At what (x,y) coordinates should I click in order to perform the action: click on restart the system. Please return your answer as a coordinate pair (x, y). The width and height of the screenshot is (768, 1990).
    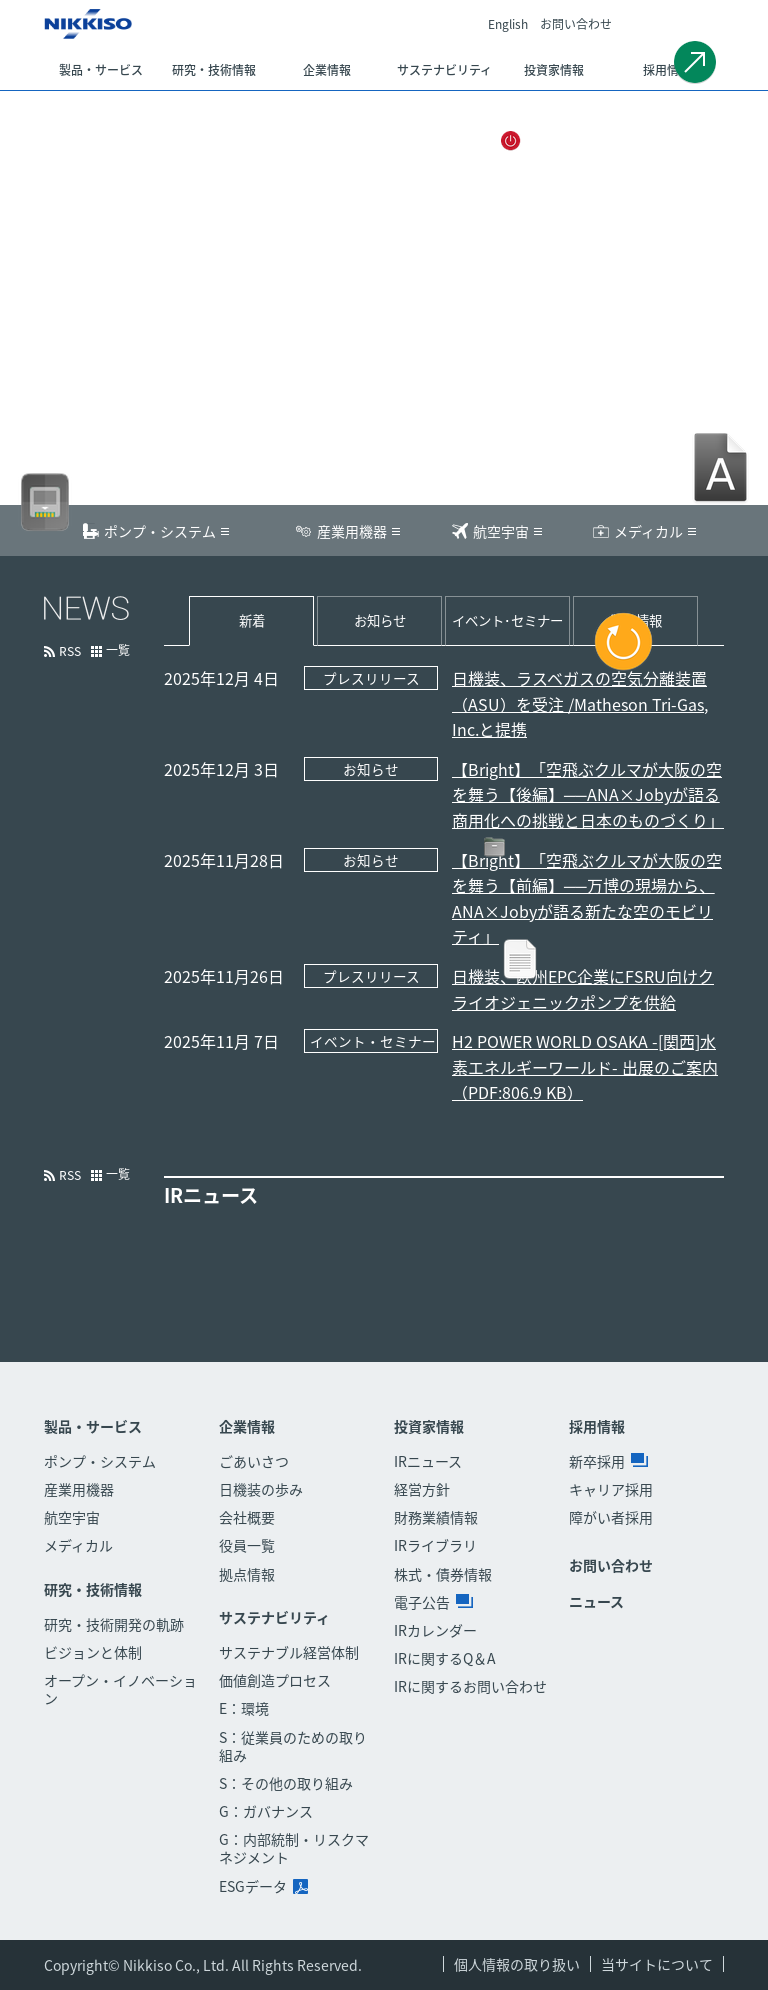
    Looking at the image, I should click on (623, 641).